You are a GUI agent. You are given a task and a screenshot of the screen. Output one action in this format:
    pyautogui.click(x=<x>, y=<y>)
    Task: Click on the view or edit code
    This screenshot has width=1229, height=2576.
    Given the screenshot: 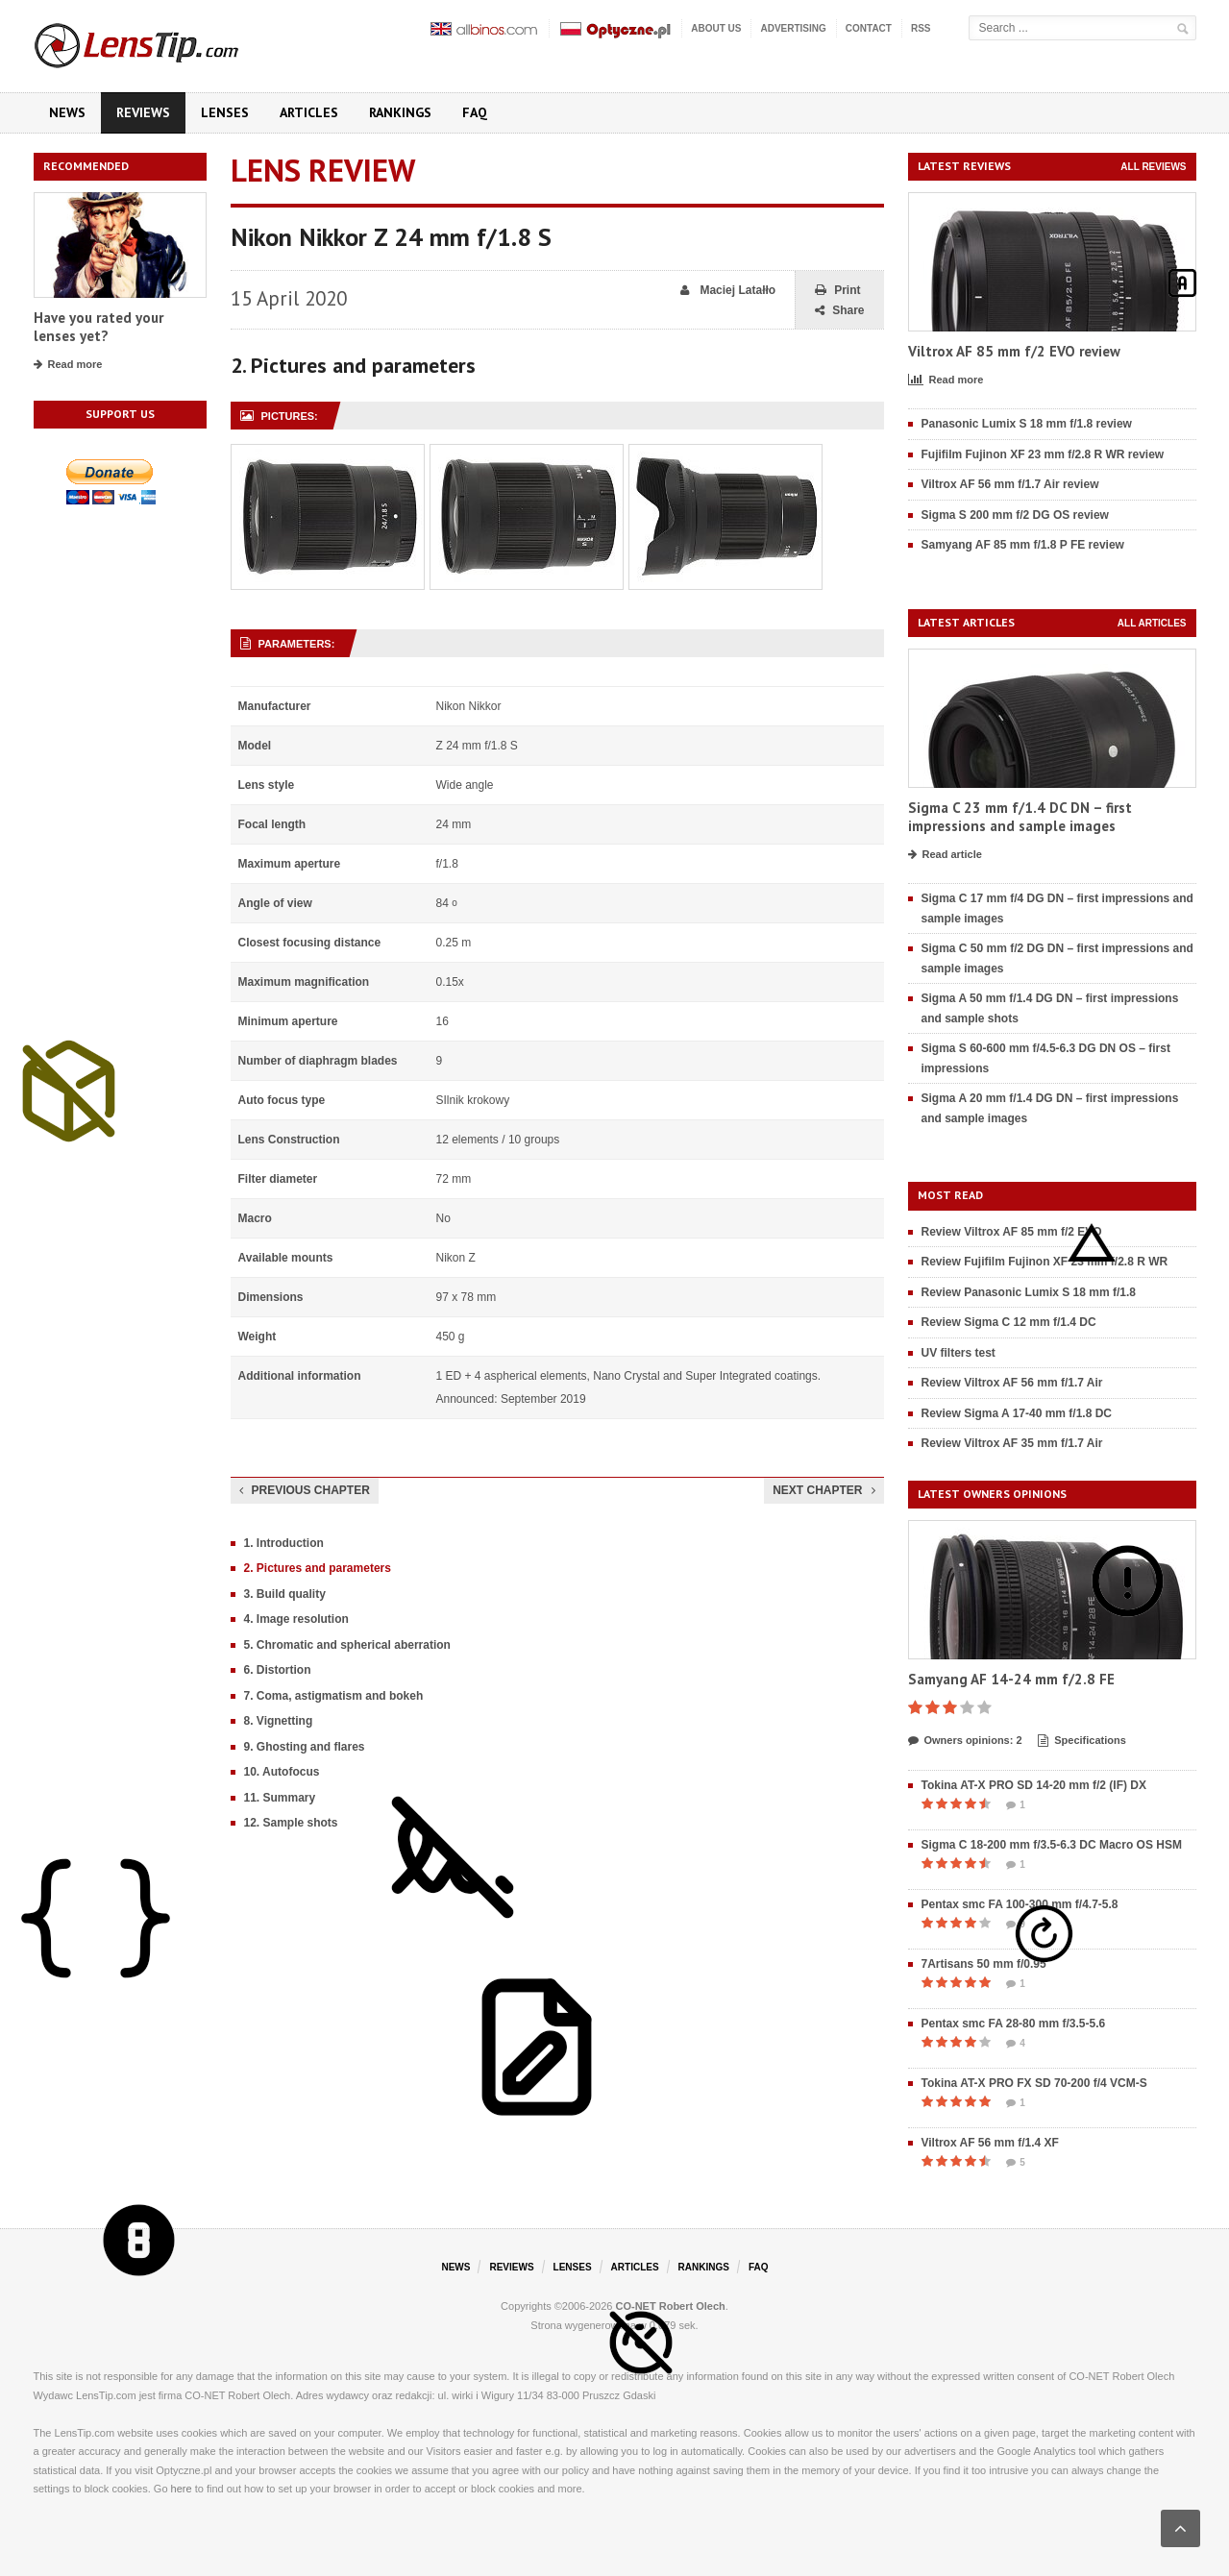 What is the action you would take?
    pyautogui.click(x=95, y=1918)
    